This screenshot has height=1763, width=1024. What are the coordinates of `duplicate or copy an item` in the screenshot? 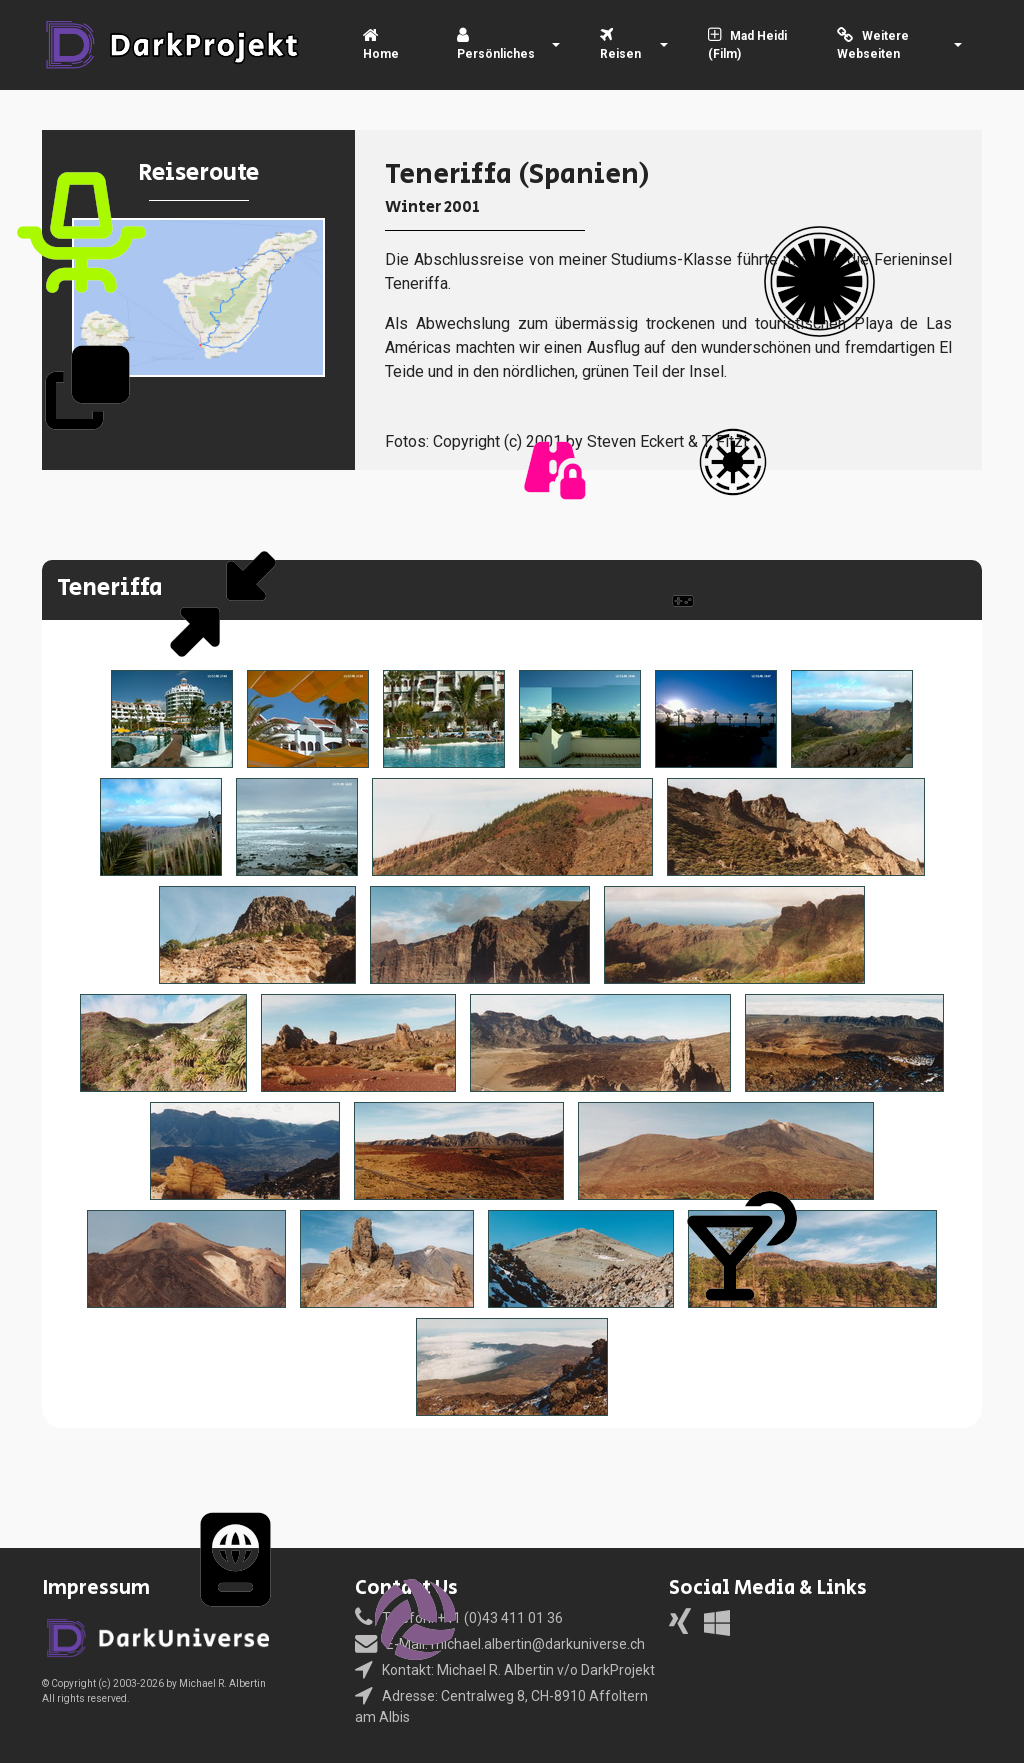 It's located at (87, 387).